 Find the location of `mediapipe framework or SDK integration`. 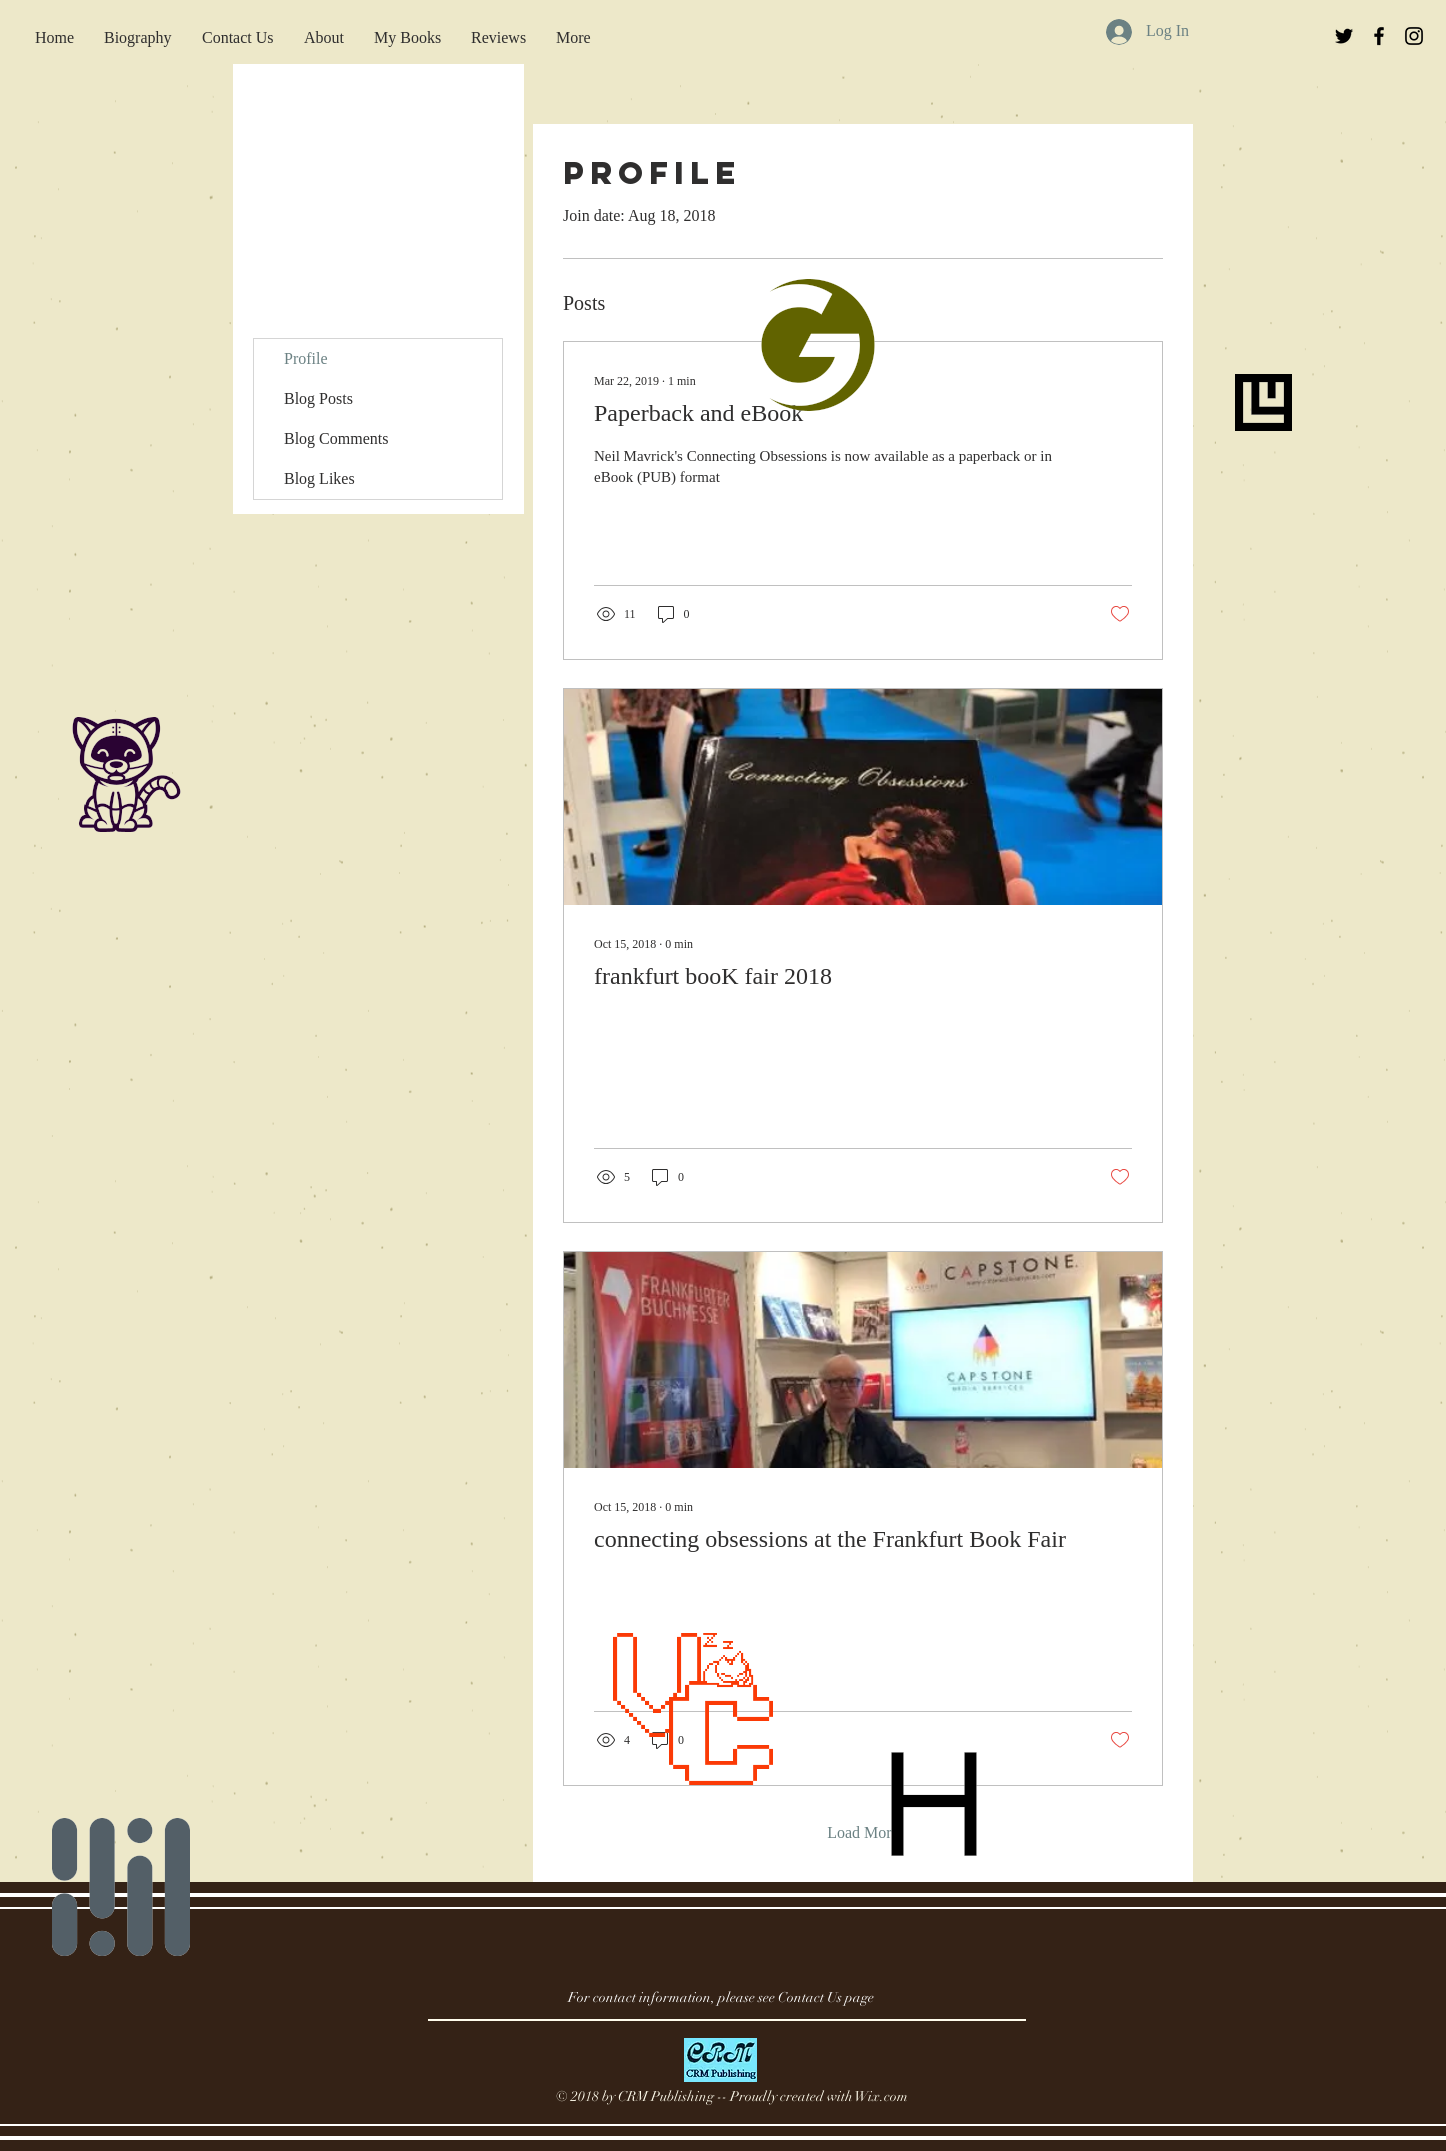

mediapipe framework or SDK integration is located at coordinates (121, 1887).